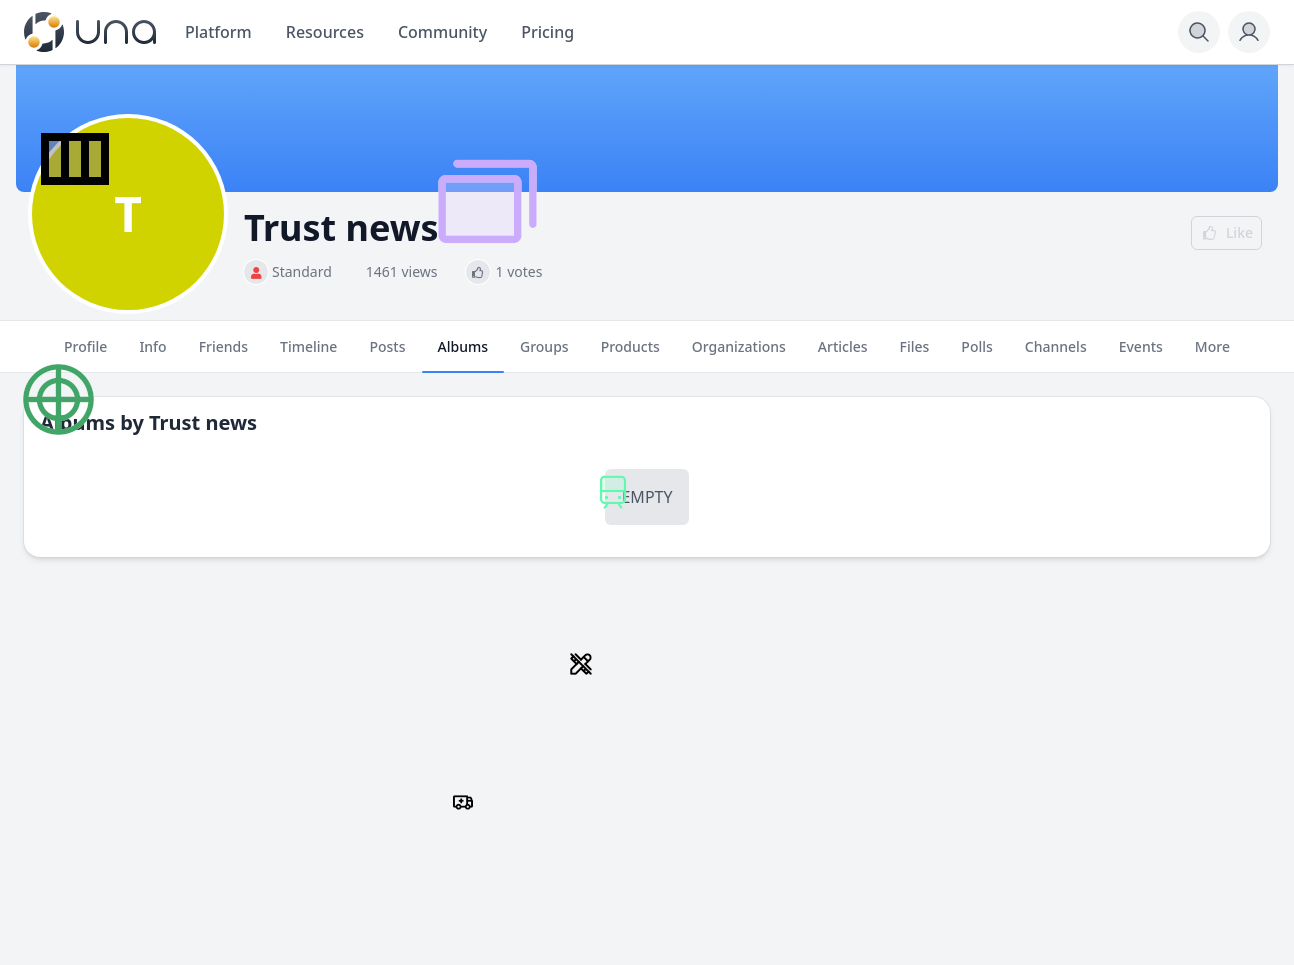 This screenshot has height=965, width=1294. What do you see at coordinates (487, 201) in the screenshot?
I see `view stacked cards or layers` at bounding box center [487, 201].